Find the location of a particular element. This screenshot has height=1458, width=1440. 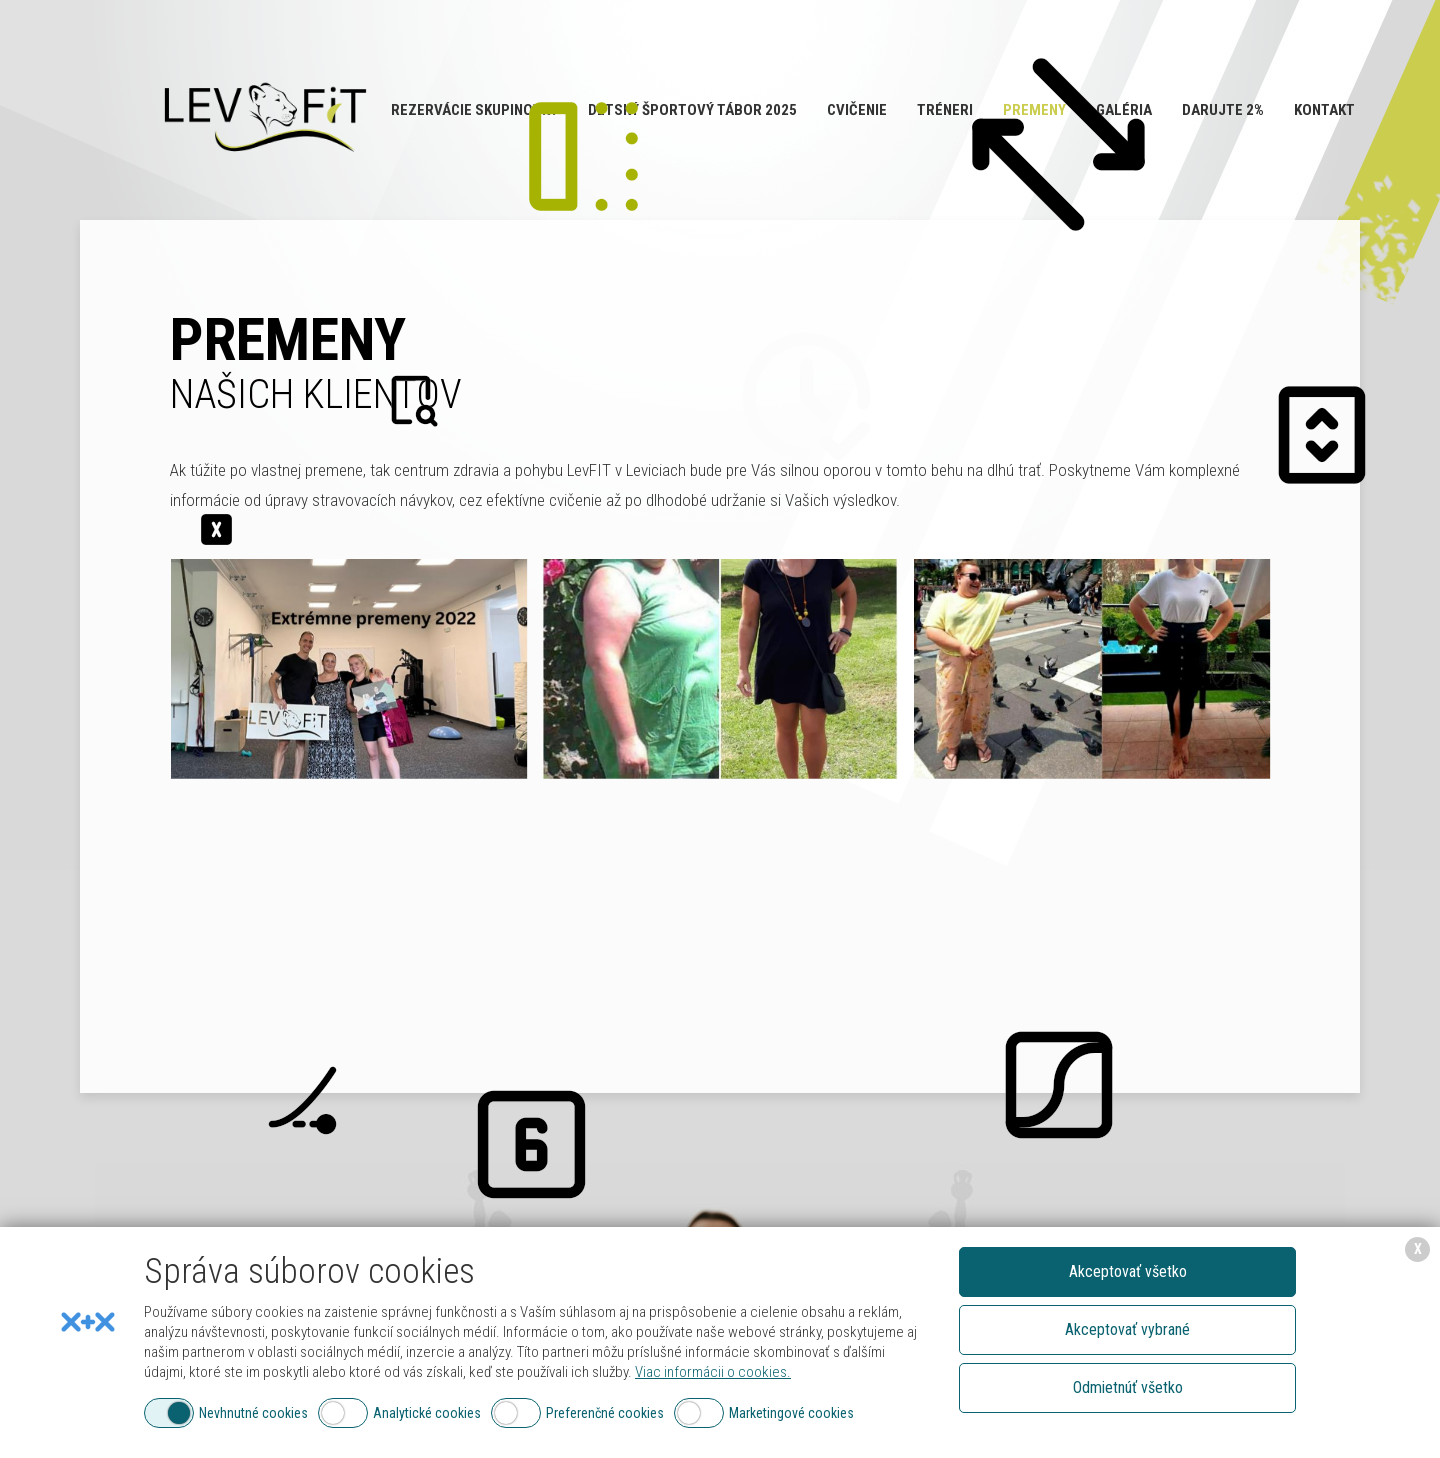

task or event completed on time is located at coordinates (806, 396).